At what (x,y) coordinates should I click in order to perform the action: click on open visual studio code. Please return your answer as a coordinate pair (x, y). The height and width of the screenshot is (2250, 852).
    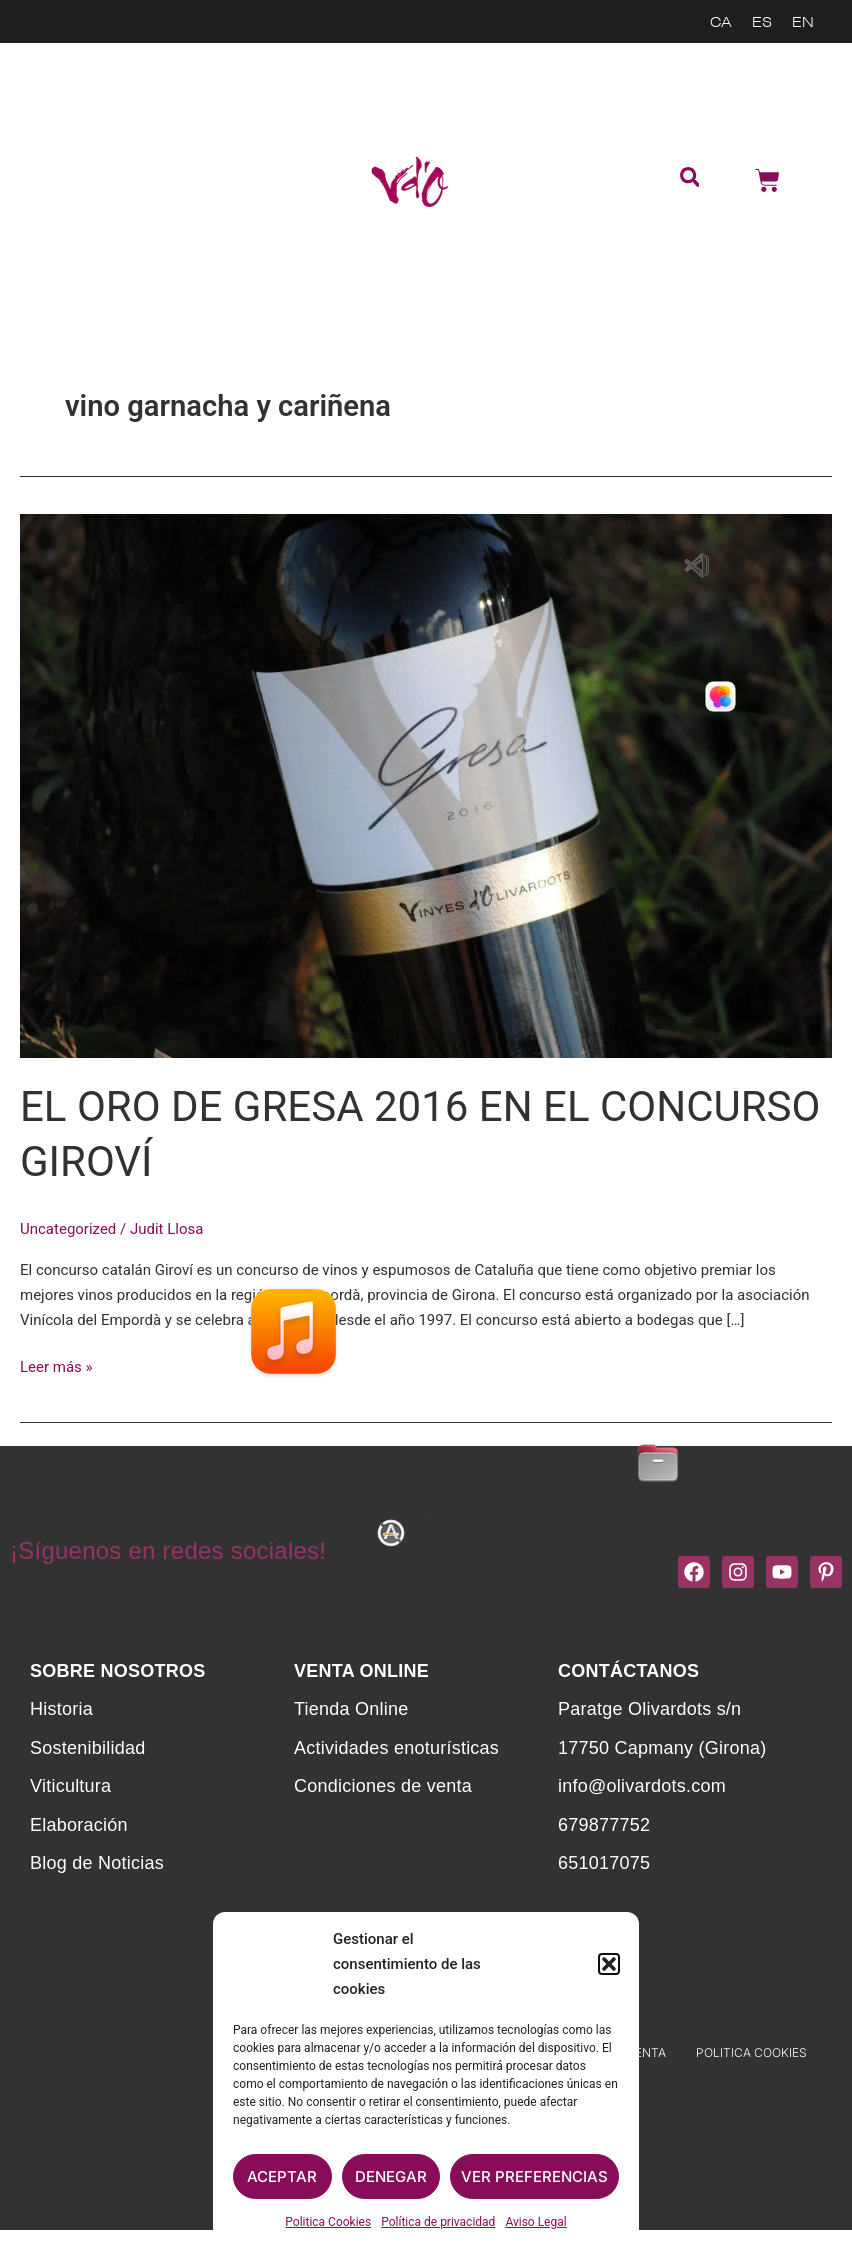
    Looking at the image, I should click on (696, 565).